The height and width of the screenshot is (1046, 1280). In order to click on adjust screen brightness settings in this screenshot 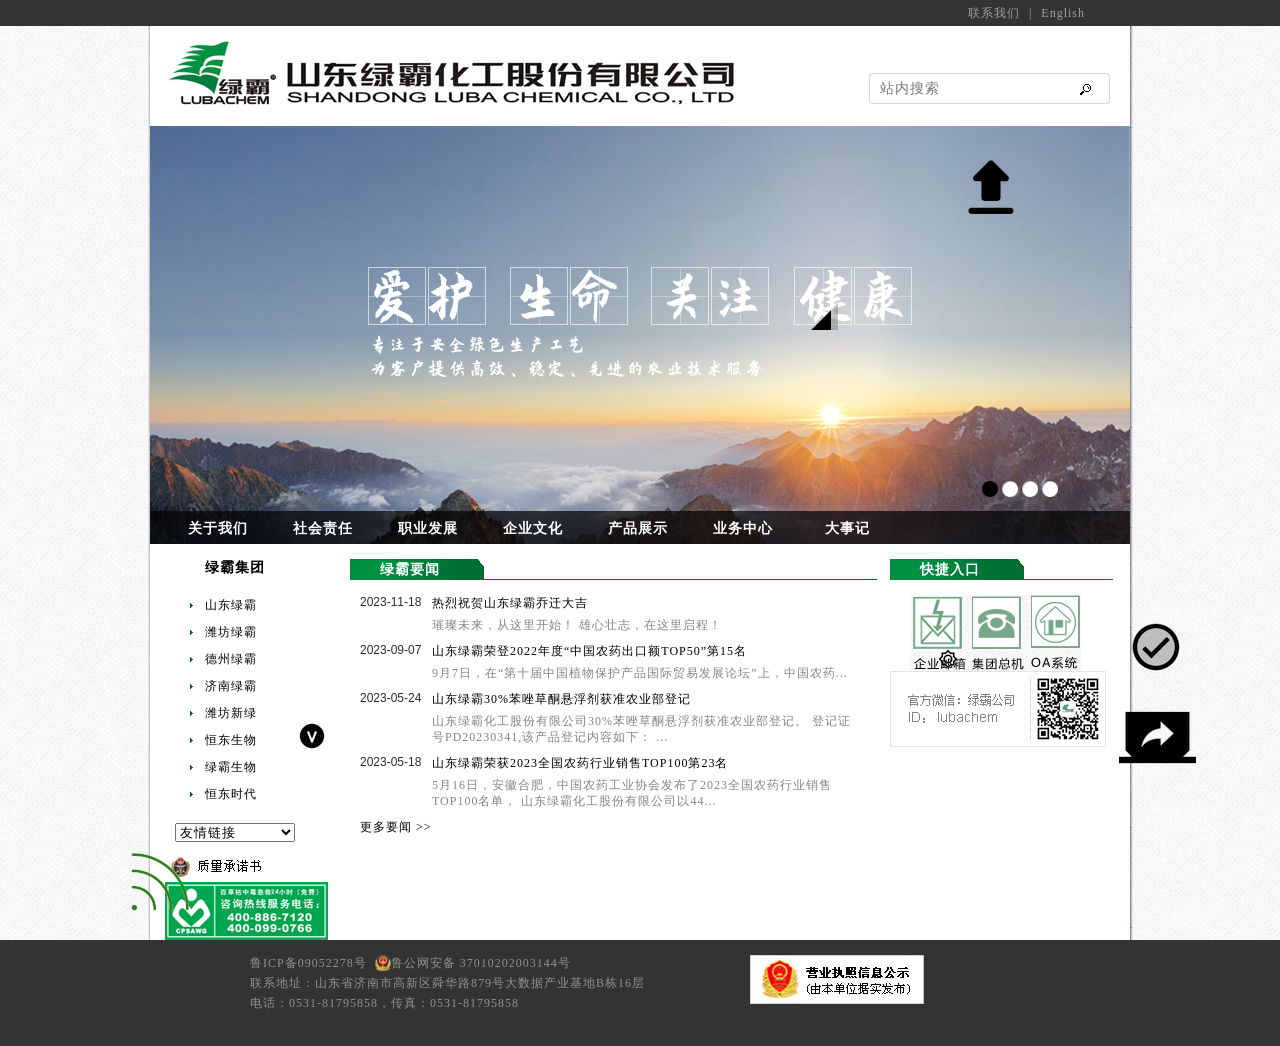, I will do `click(948, 659)`.